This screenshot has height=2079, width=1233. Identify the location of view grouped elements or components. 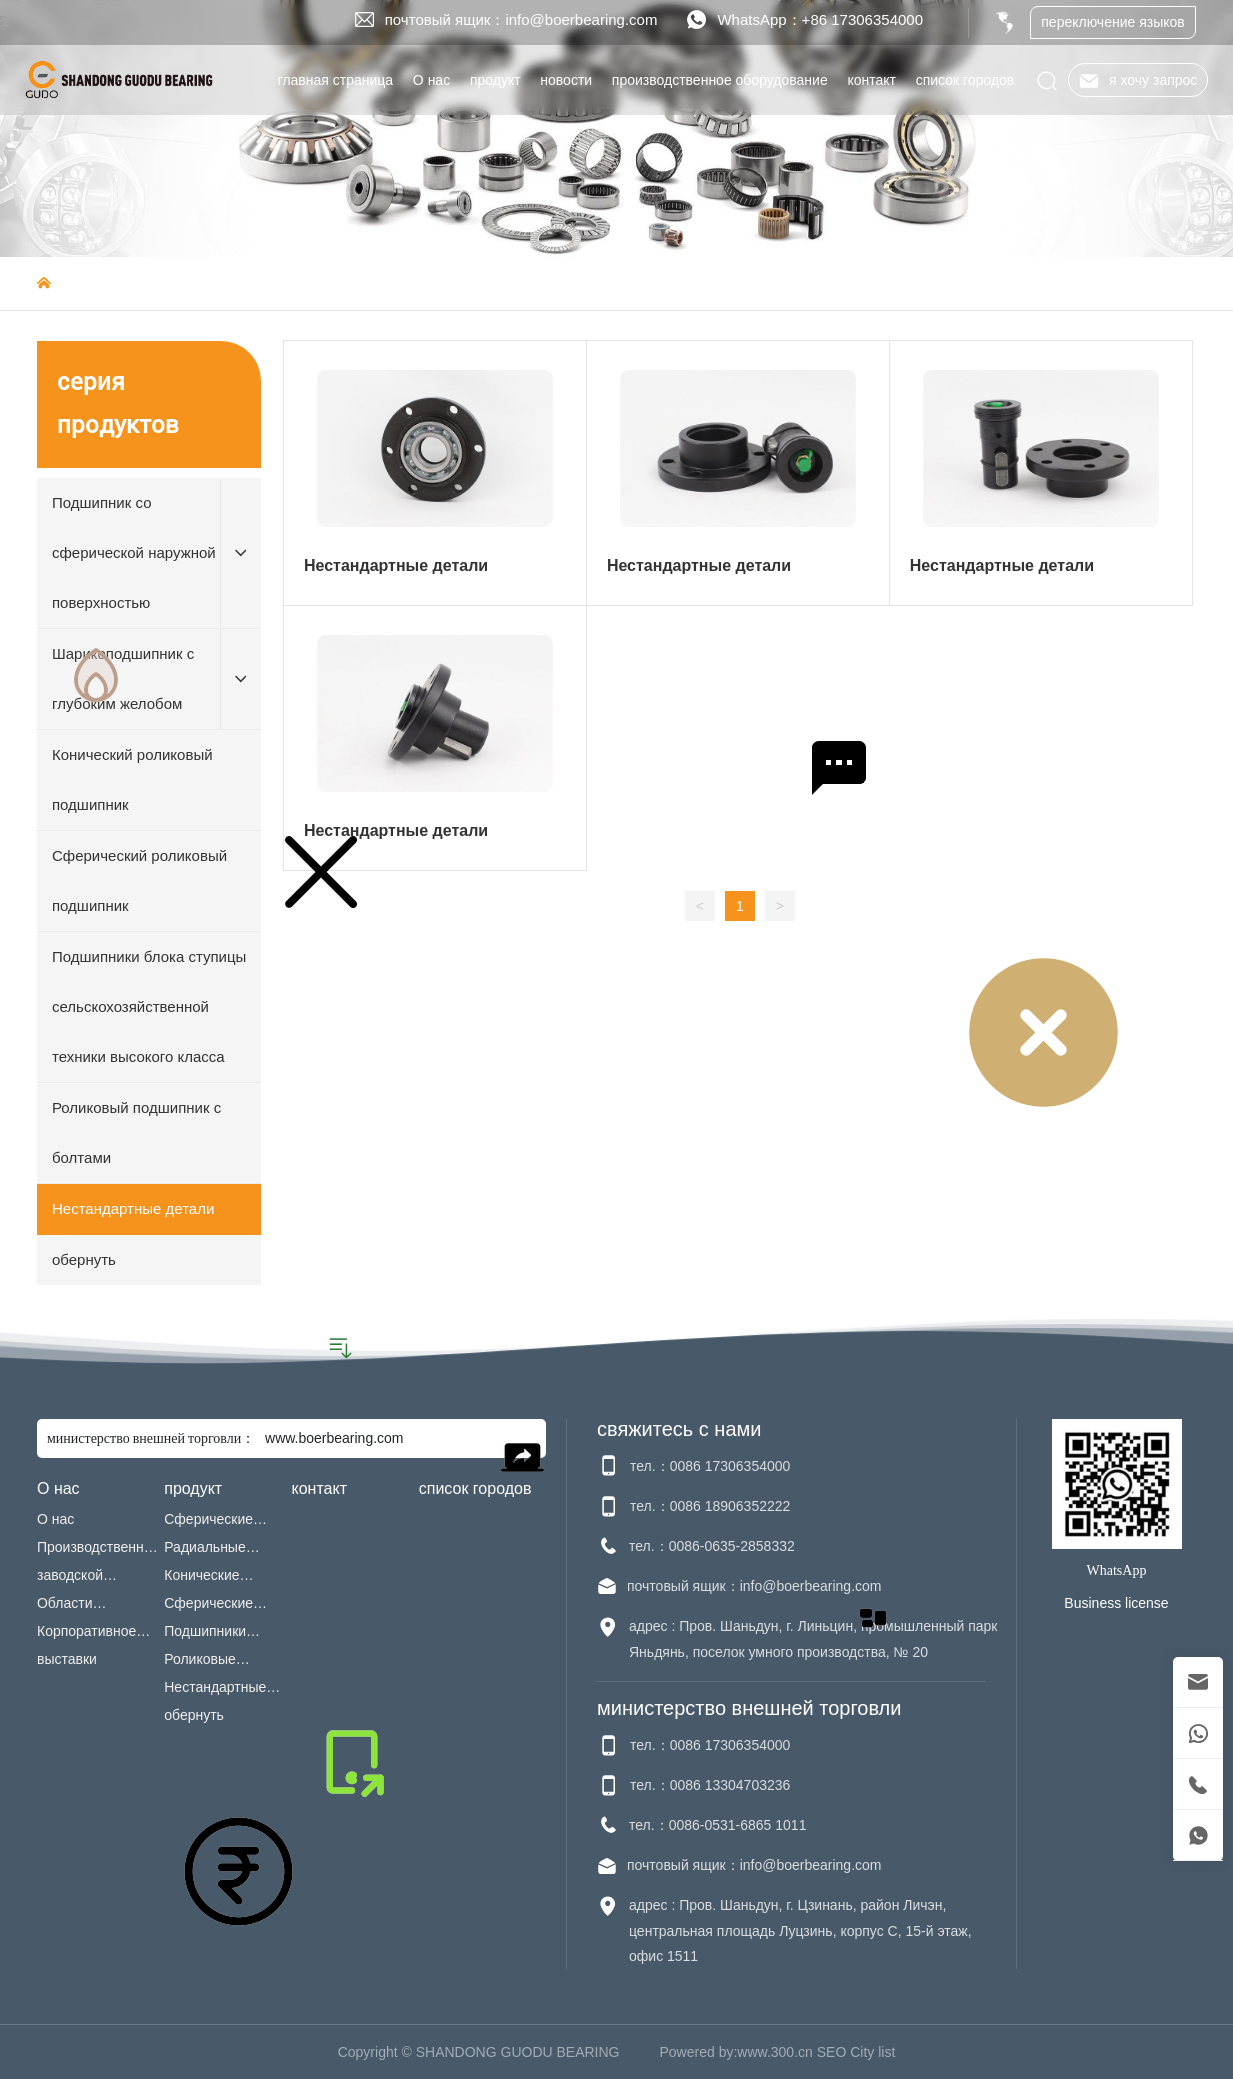
(873, 1617).